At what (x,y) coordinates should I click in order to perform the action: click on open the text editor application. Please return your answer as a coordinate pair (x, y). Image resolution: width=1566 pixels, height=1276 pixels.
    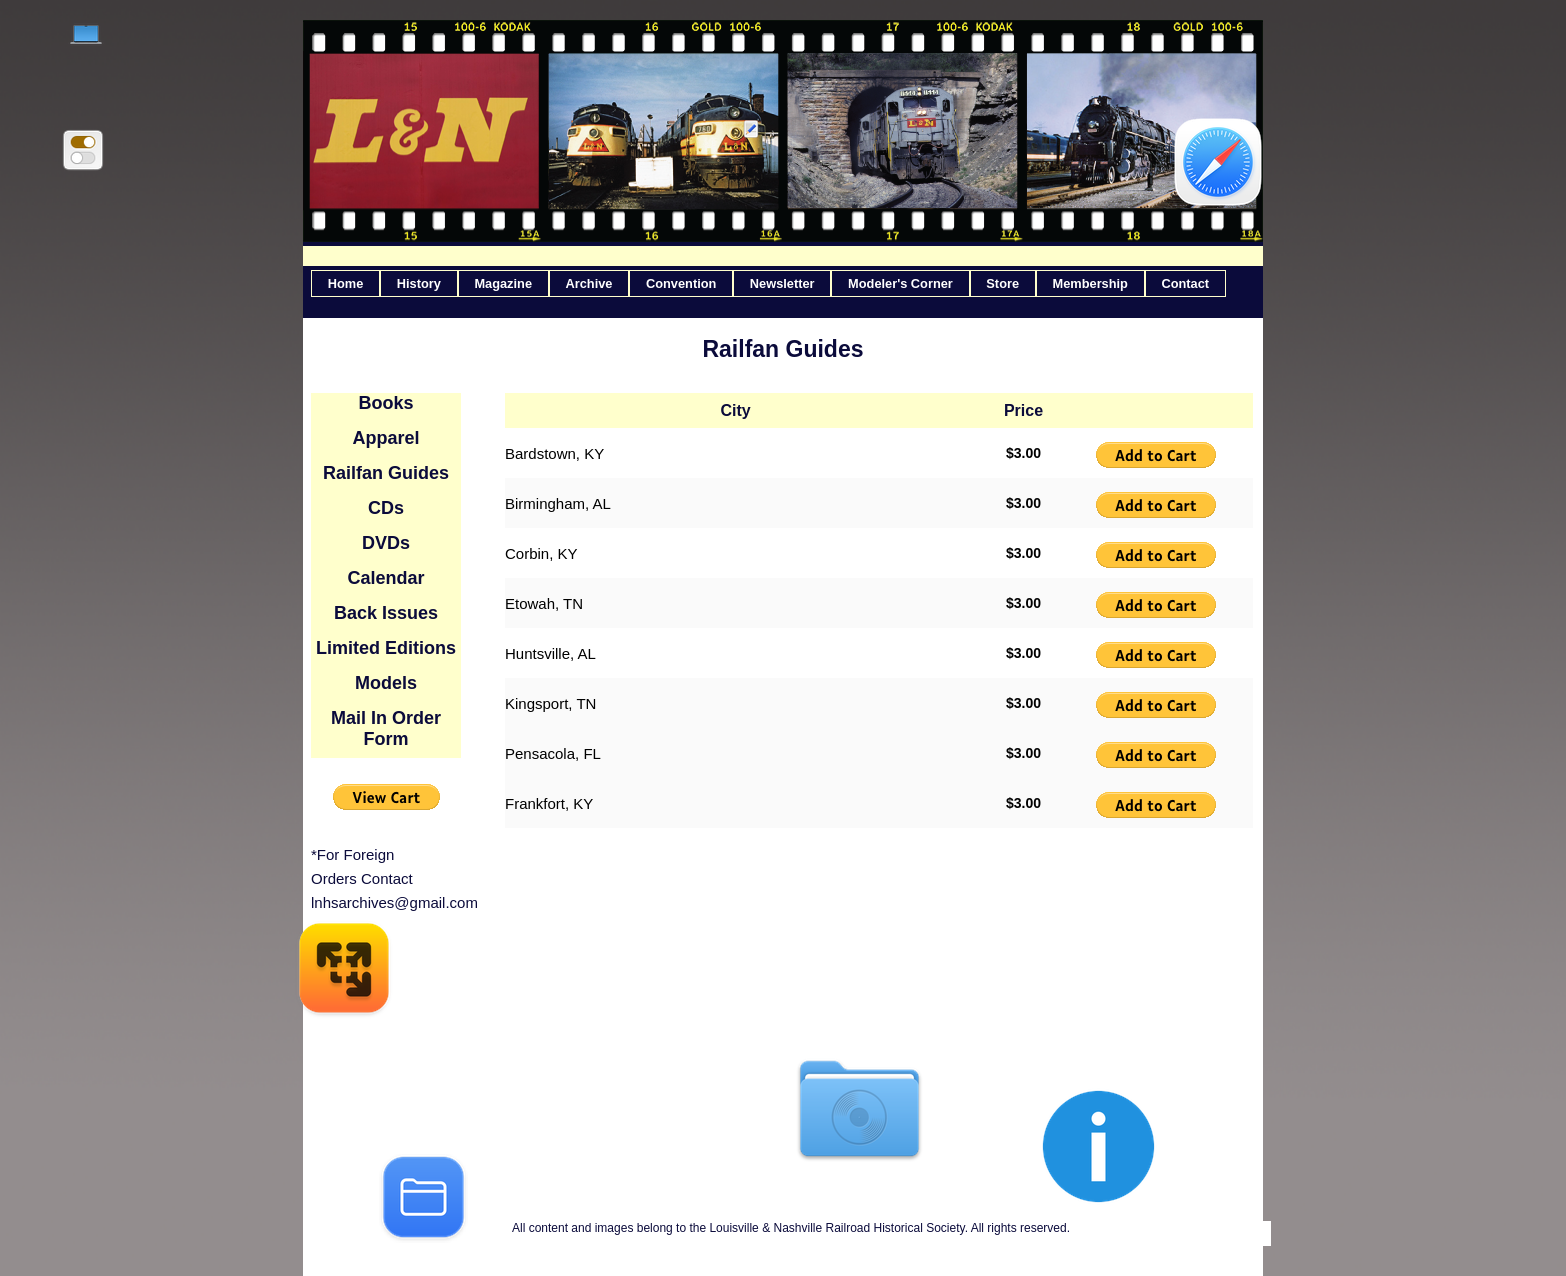
    Looking at the image, I should click on (751, 129).